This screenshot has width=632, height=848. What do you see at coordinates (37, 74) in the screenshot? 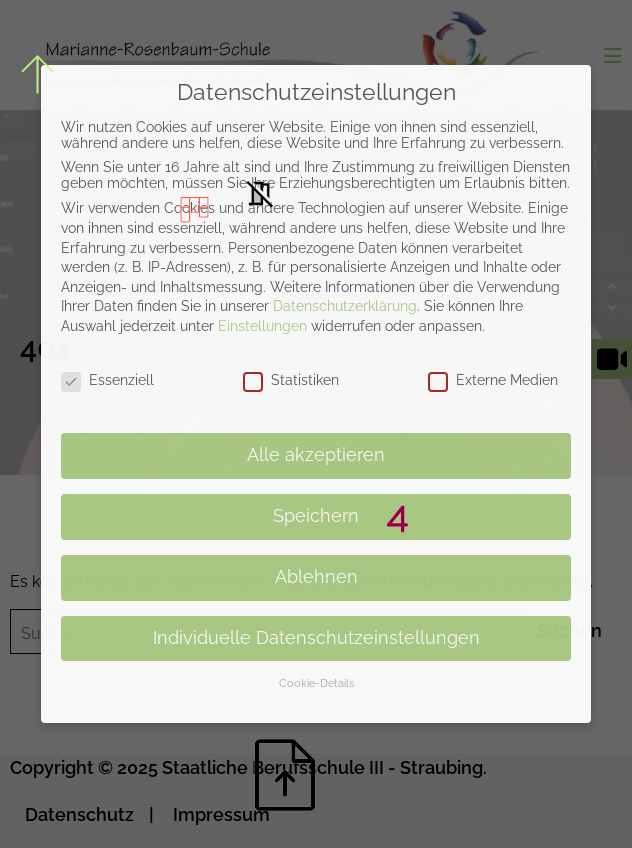
I see `scroll to top of page` at bounding box center [37, 74].